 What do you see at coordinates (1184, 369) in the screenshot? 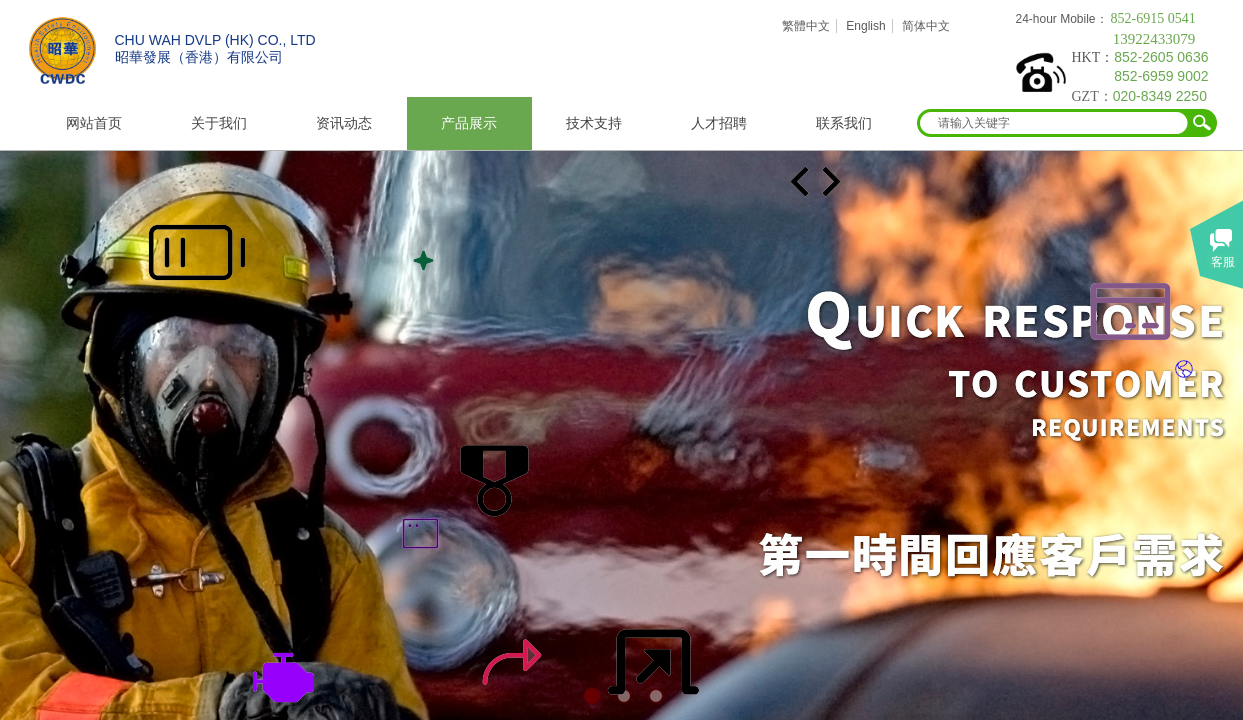
I see `switch to western hemisphere region` at bounding box center [1184, 369].